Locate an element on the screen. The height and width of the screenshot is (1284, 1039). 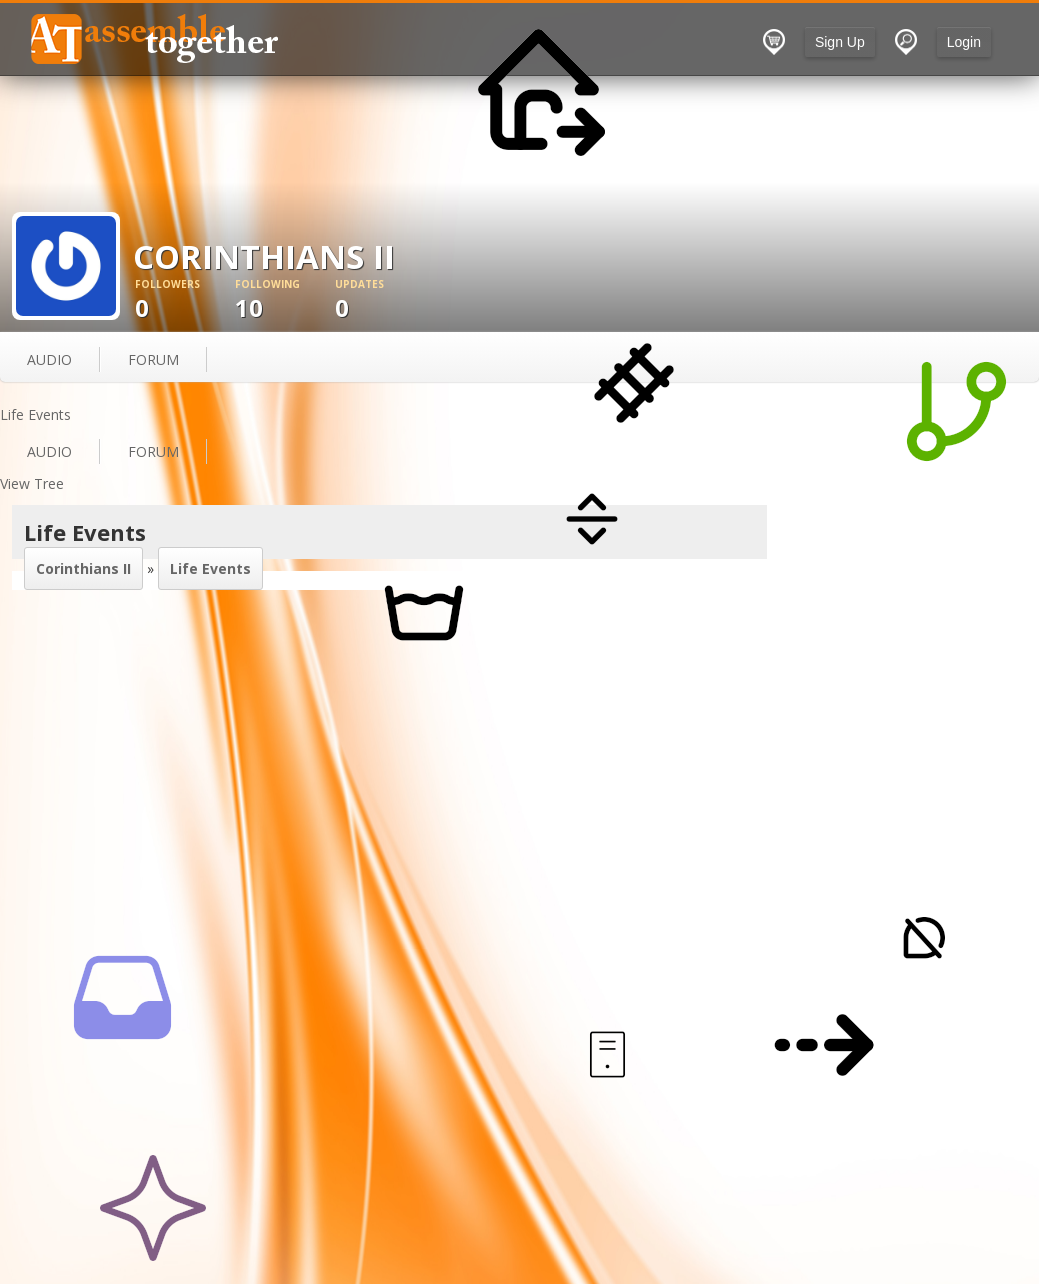
view your inbox messages is located at coordinates (122, 997).